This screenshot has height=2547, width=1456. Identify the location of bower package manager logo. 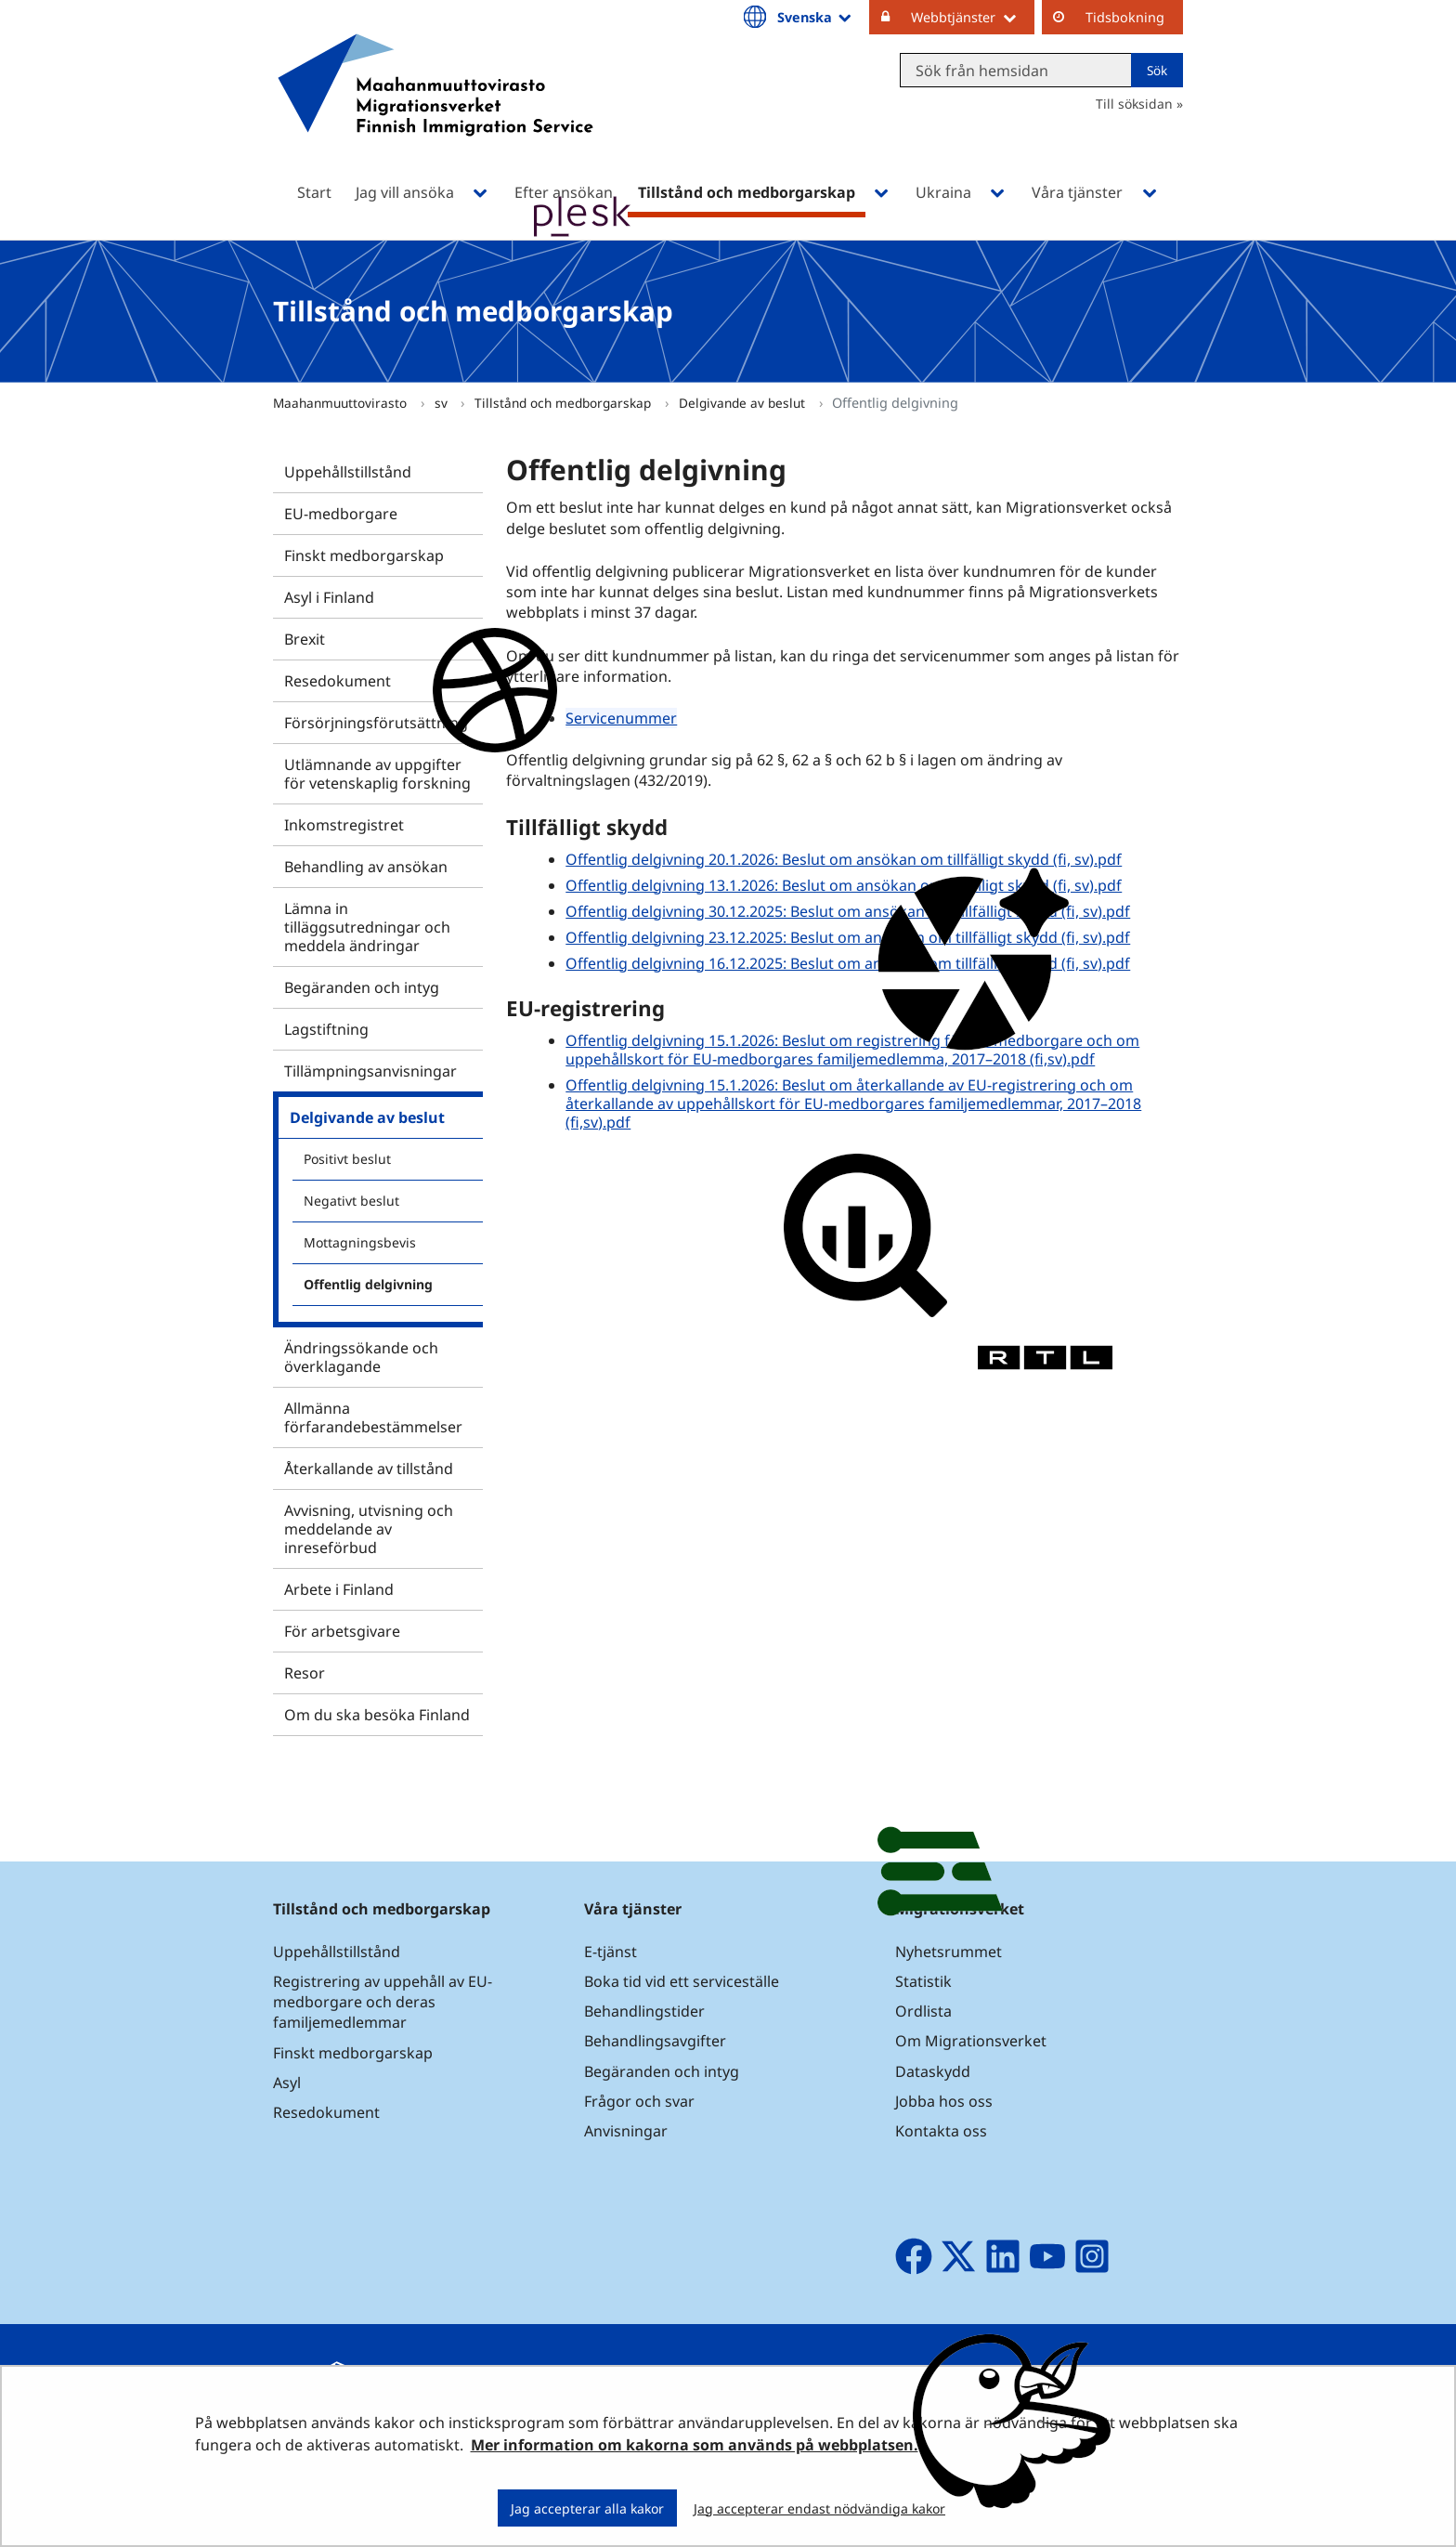
(1011, 2421).